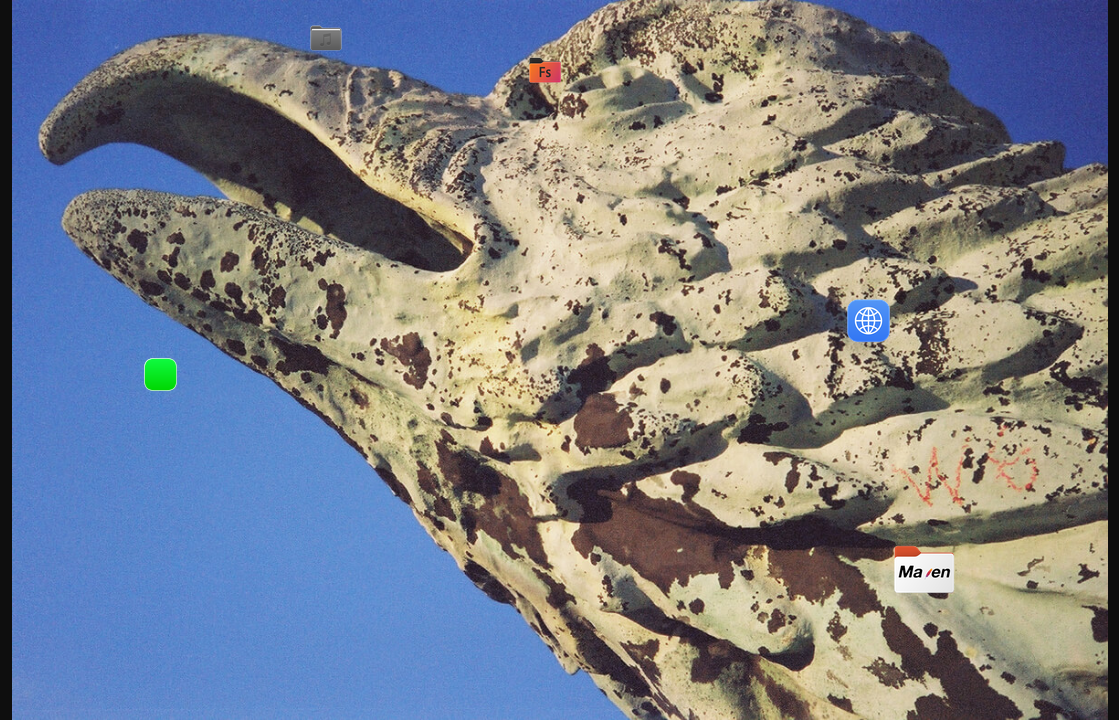 The width and height of the screenshot is (1119, 720). What do you see at coordinates (924, 571) in the screenshot?
I see `folder containing maven project files` at bounding box center [924, 571].